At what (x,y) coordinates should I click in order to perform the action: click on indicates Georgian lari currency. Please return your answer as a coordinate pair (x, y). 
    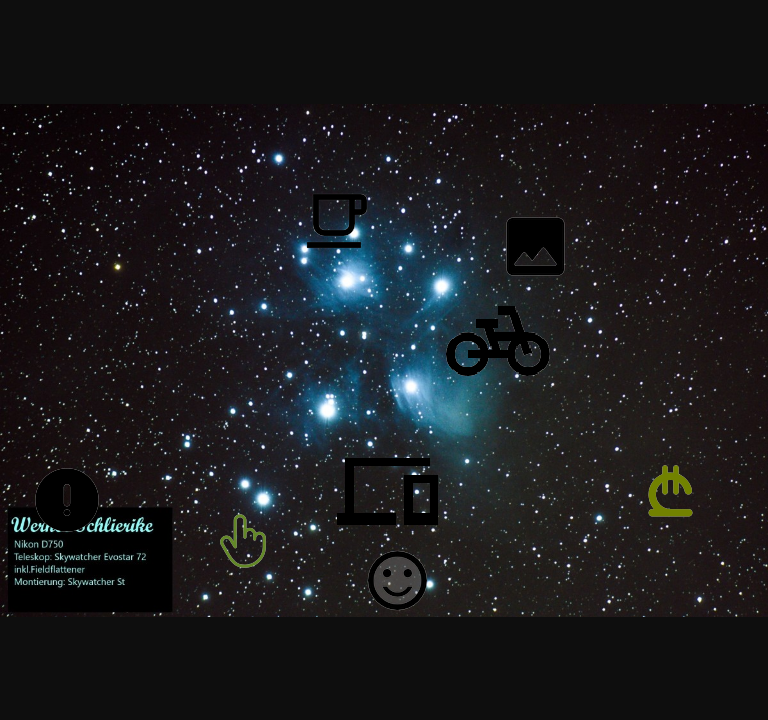
    Looking at the image, I should click on (670, 494).